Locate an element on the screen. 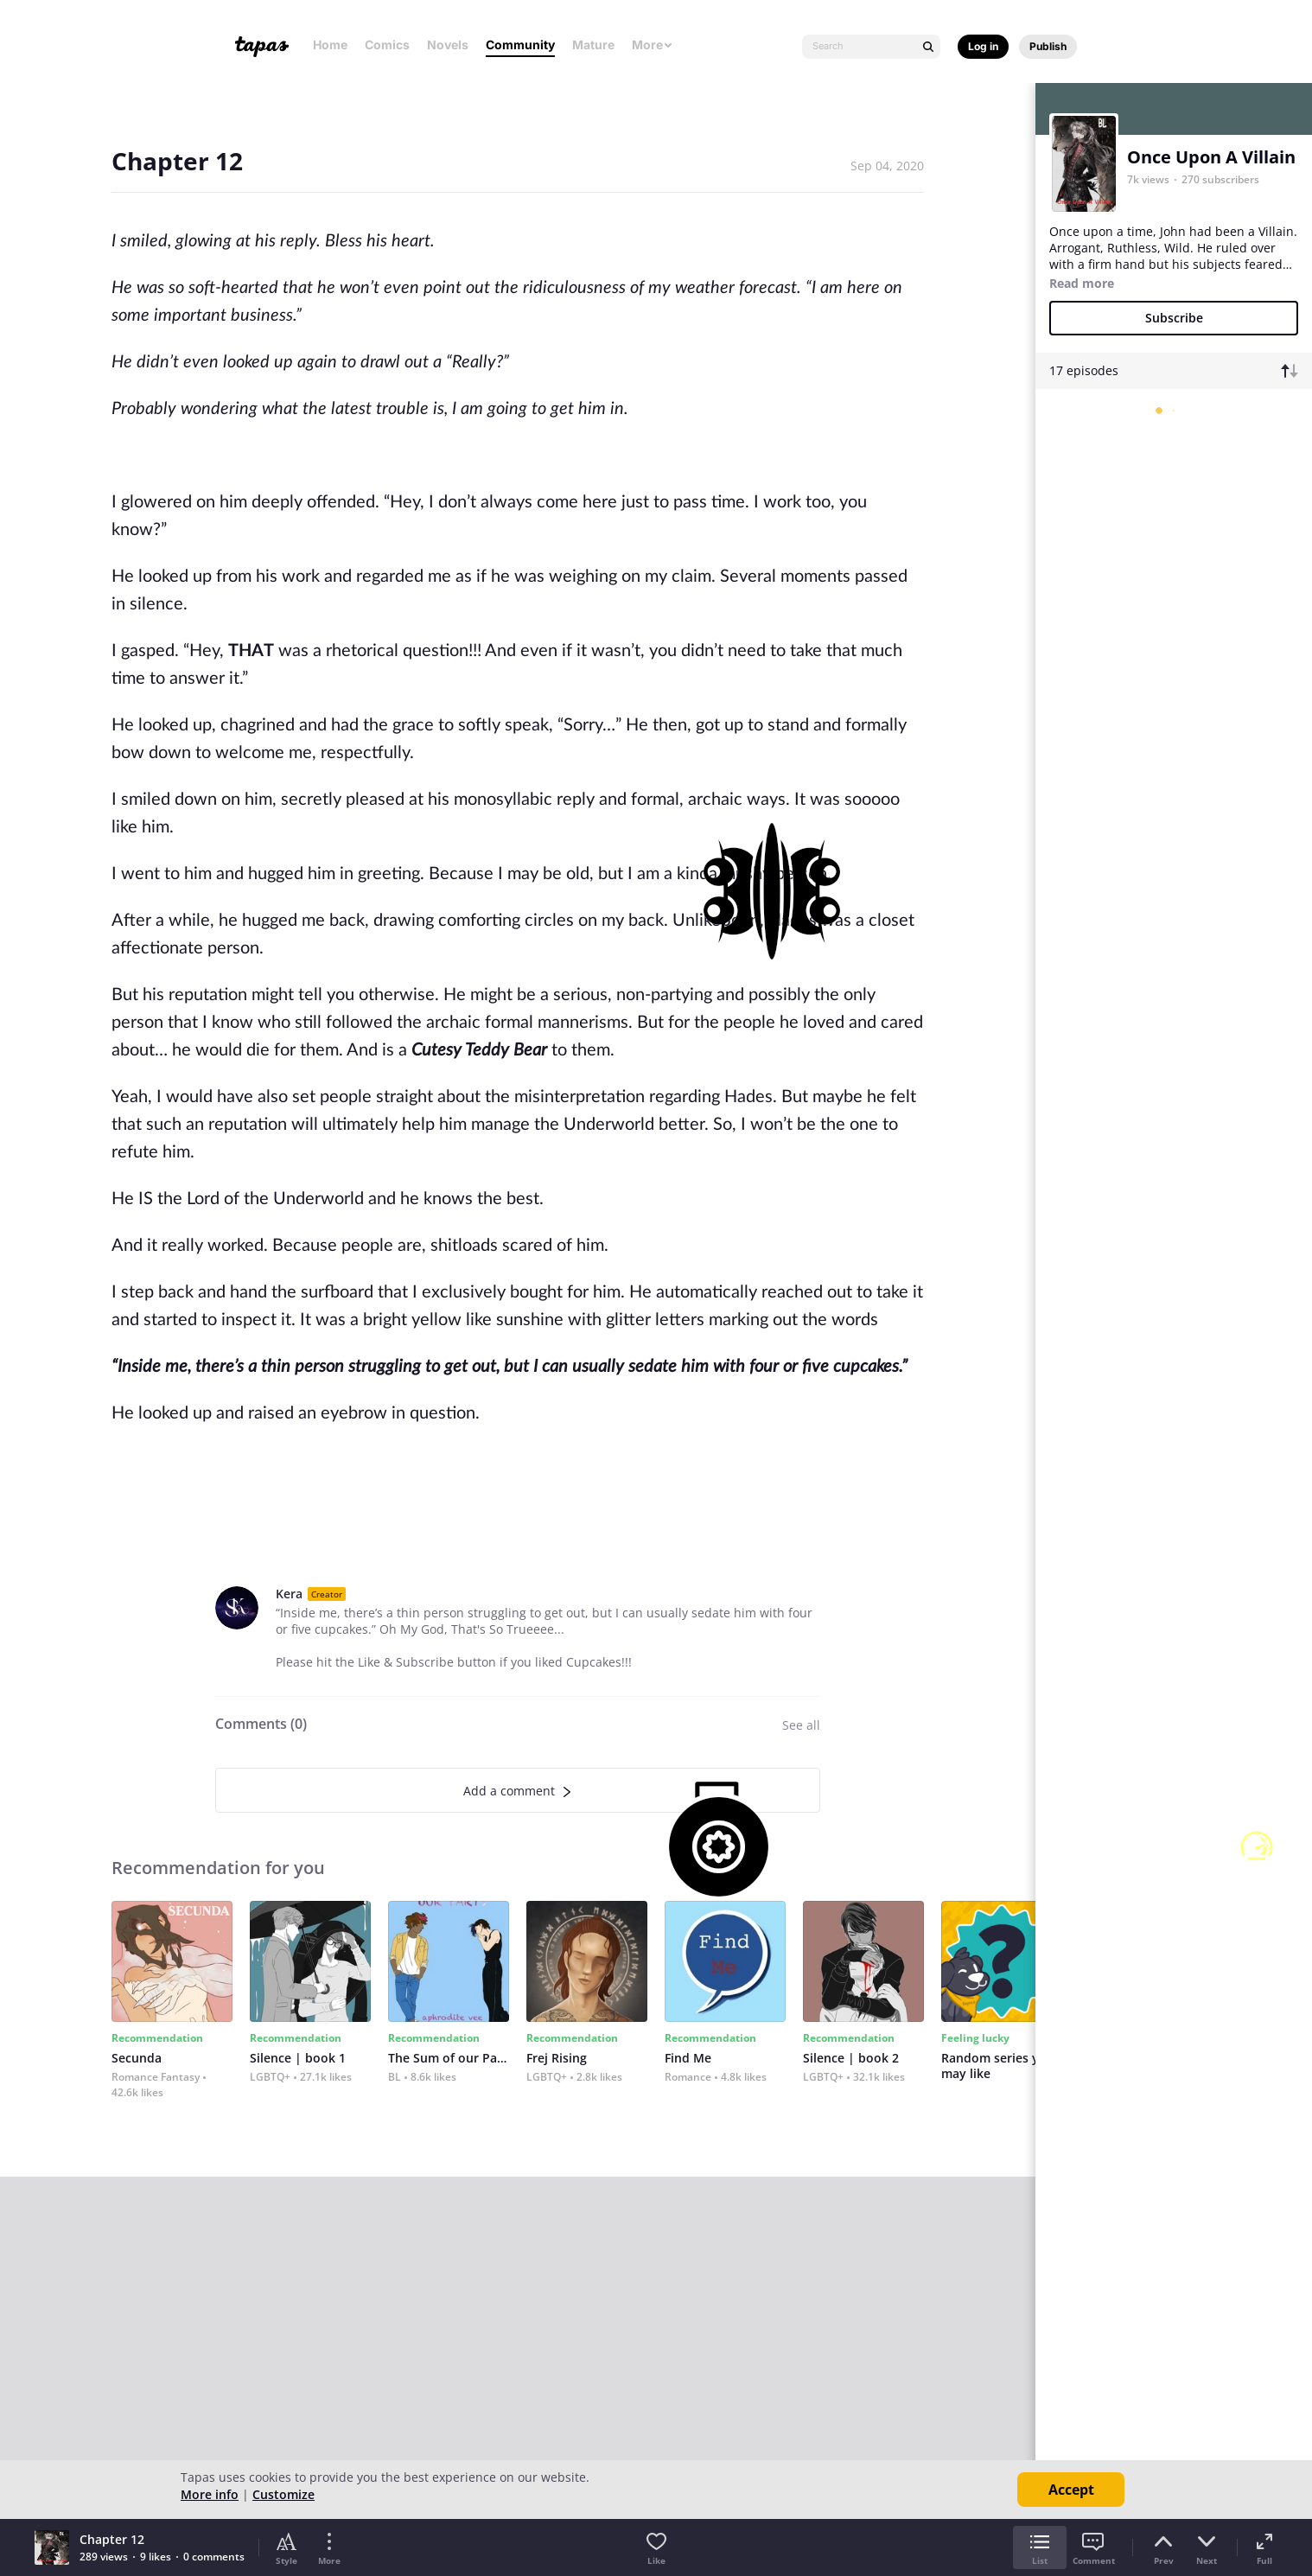 Image resolution: width=1312 pixels, height=2576 pixels. view speed or performance metrics is located at coordinates (1257, 1846).